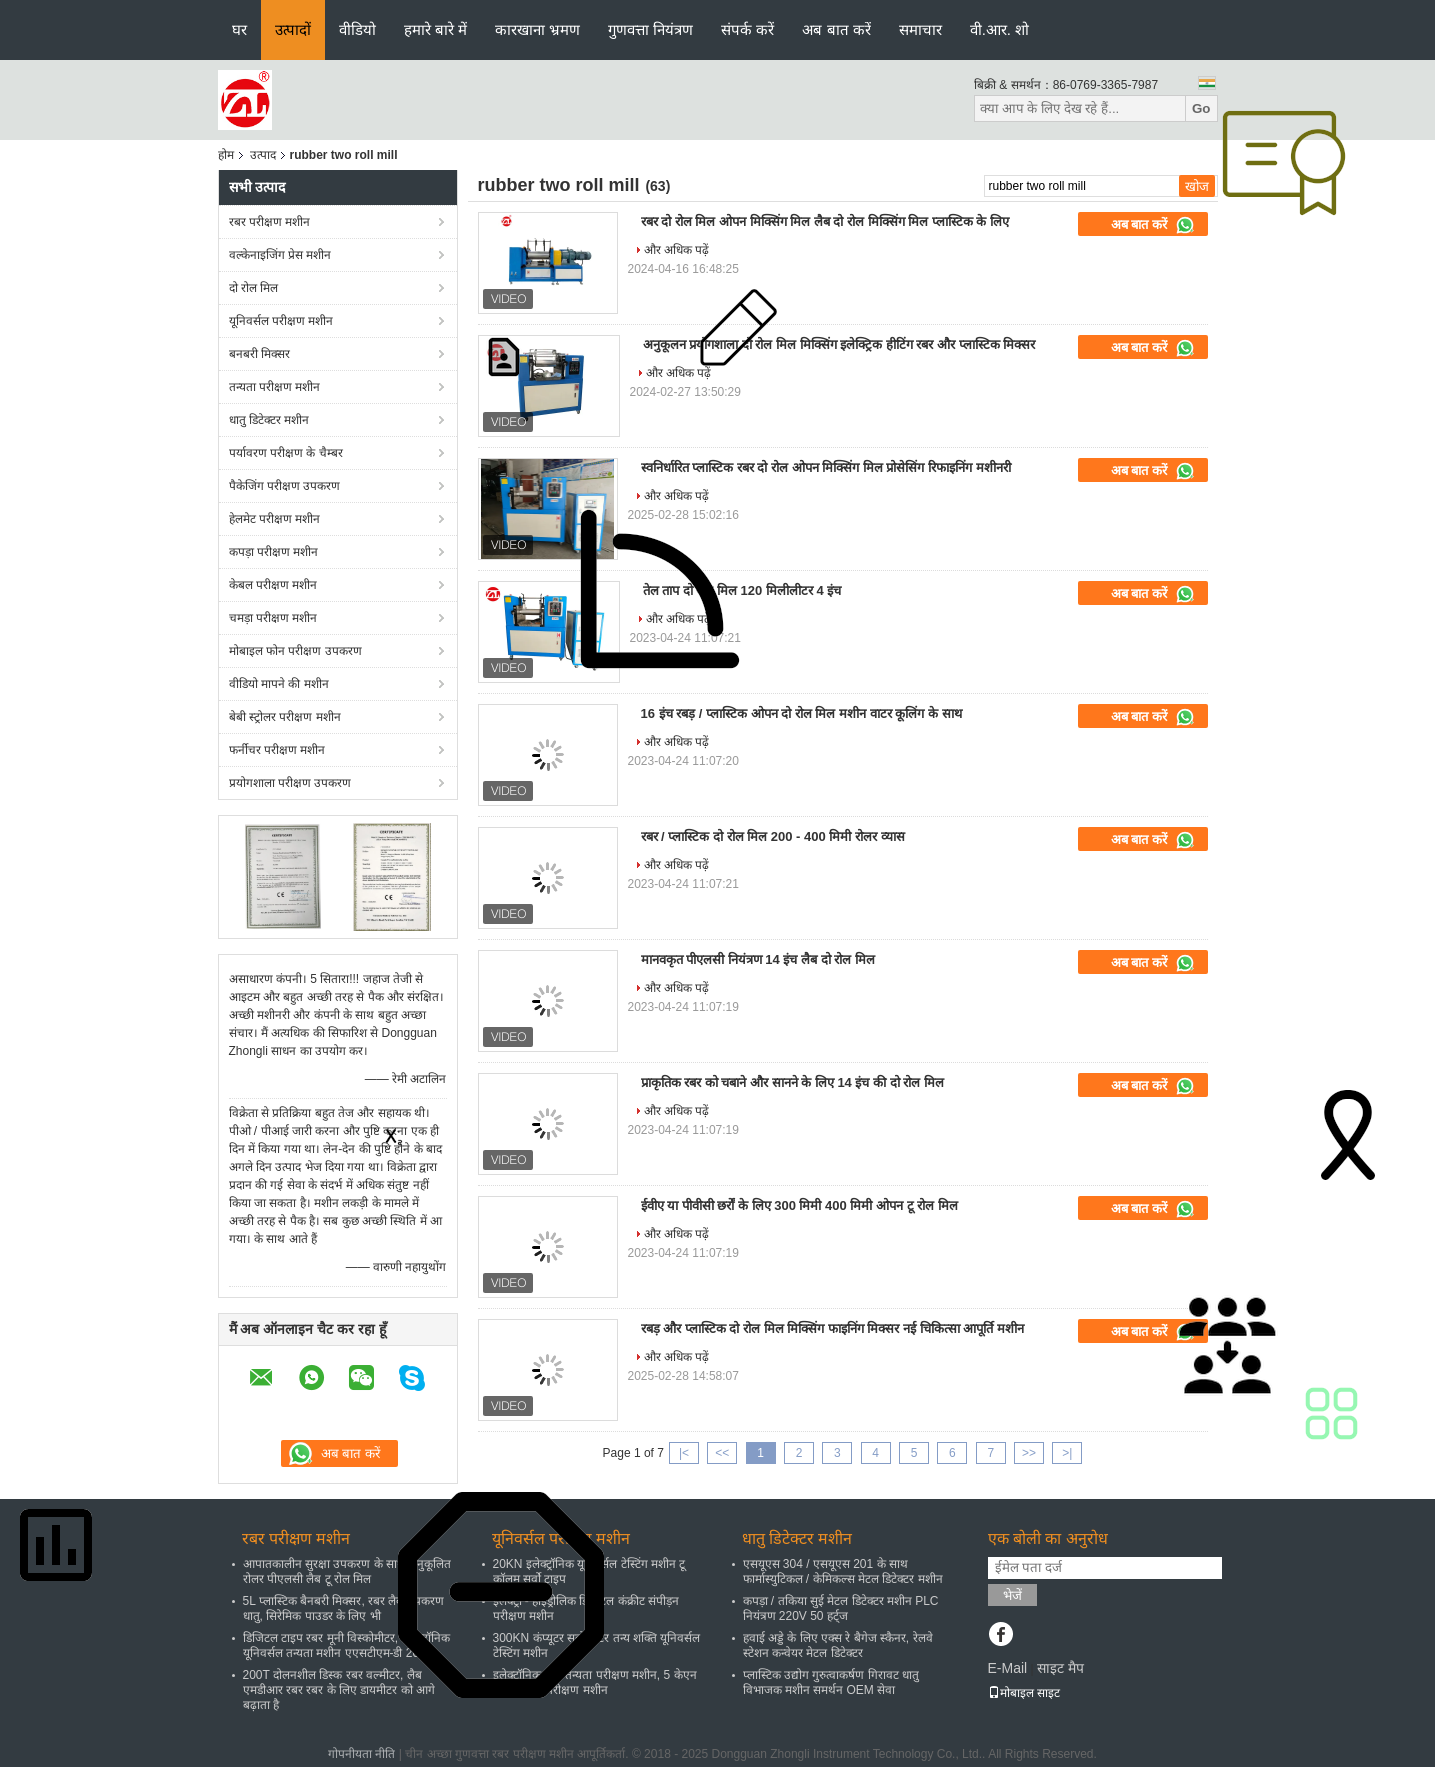 Image resolution: width=1435 pixels, height=1767 pixels. Describe the element at coordinates (737, 329) in the screenshot. I see `edit content or text` at that location.